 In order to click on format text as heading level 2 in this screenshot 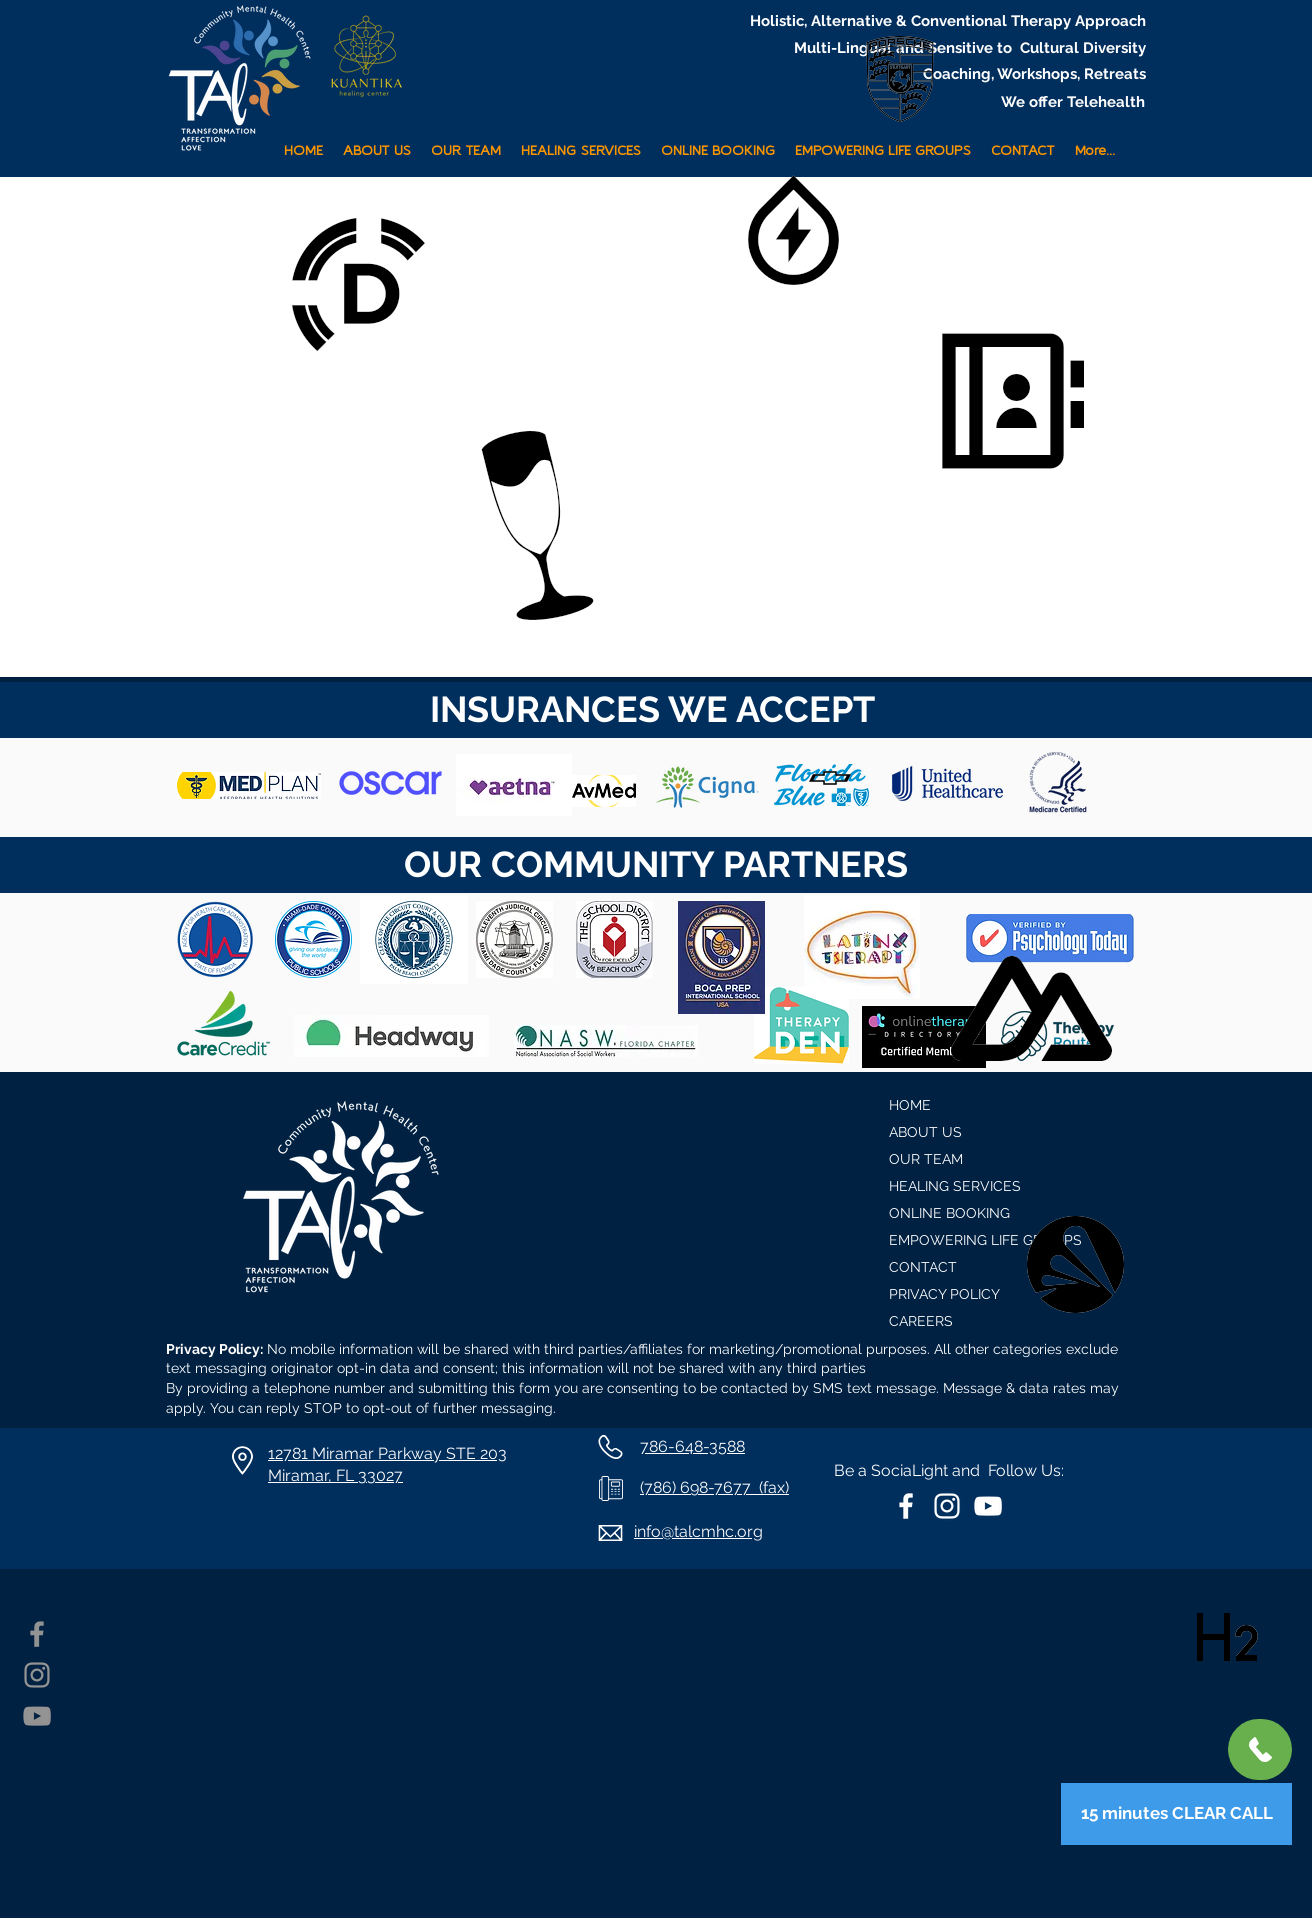, I will do `click(1227, 1637)`.